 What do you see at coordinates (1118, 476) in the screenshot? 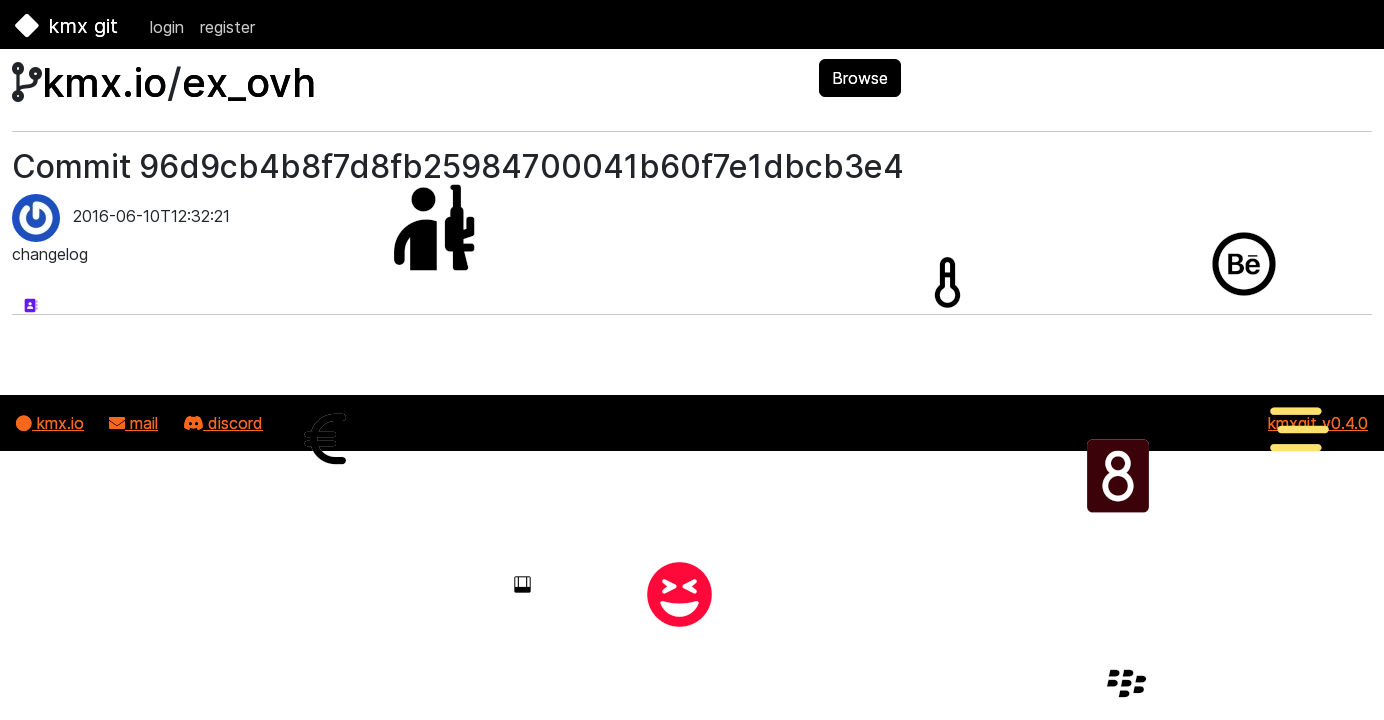
I see `represents the number eight in a numbered list or sequence` at bounding box center [1118, 476].